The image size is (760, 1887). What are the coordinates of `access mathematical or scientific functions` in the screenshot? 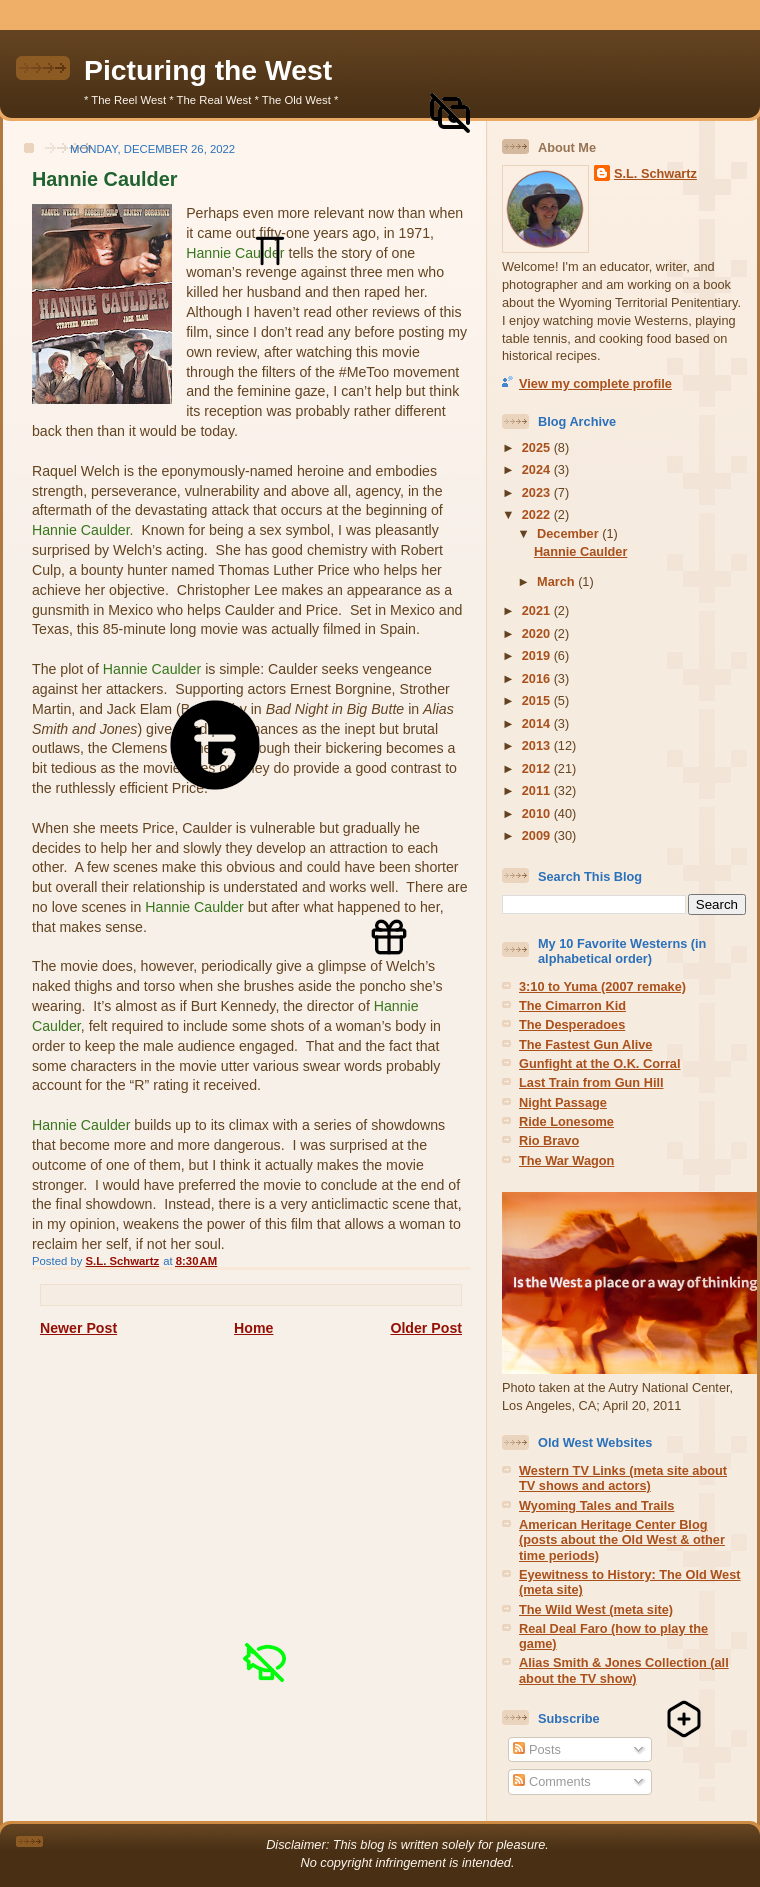 It's located at (270, 251).